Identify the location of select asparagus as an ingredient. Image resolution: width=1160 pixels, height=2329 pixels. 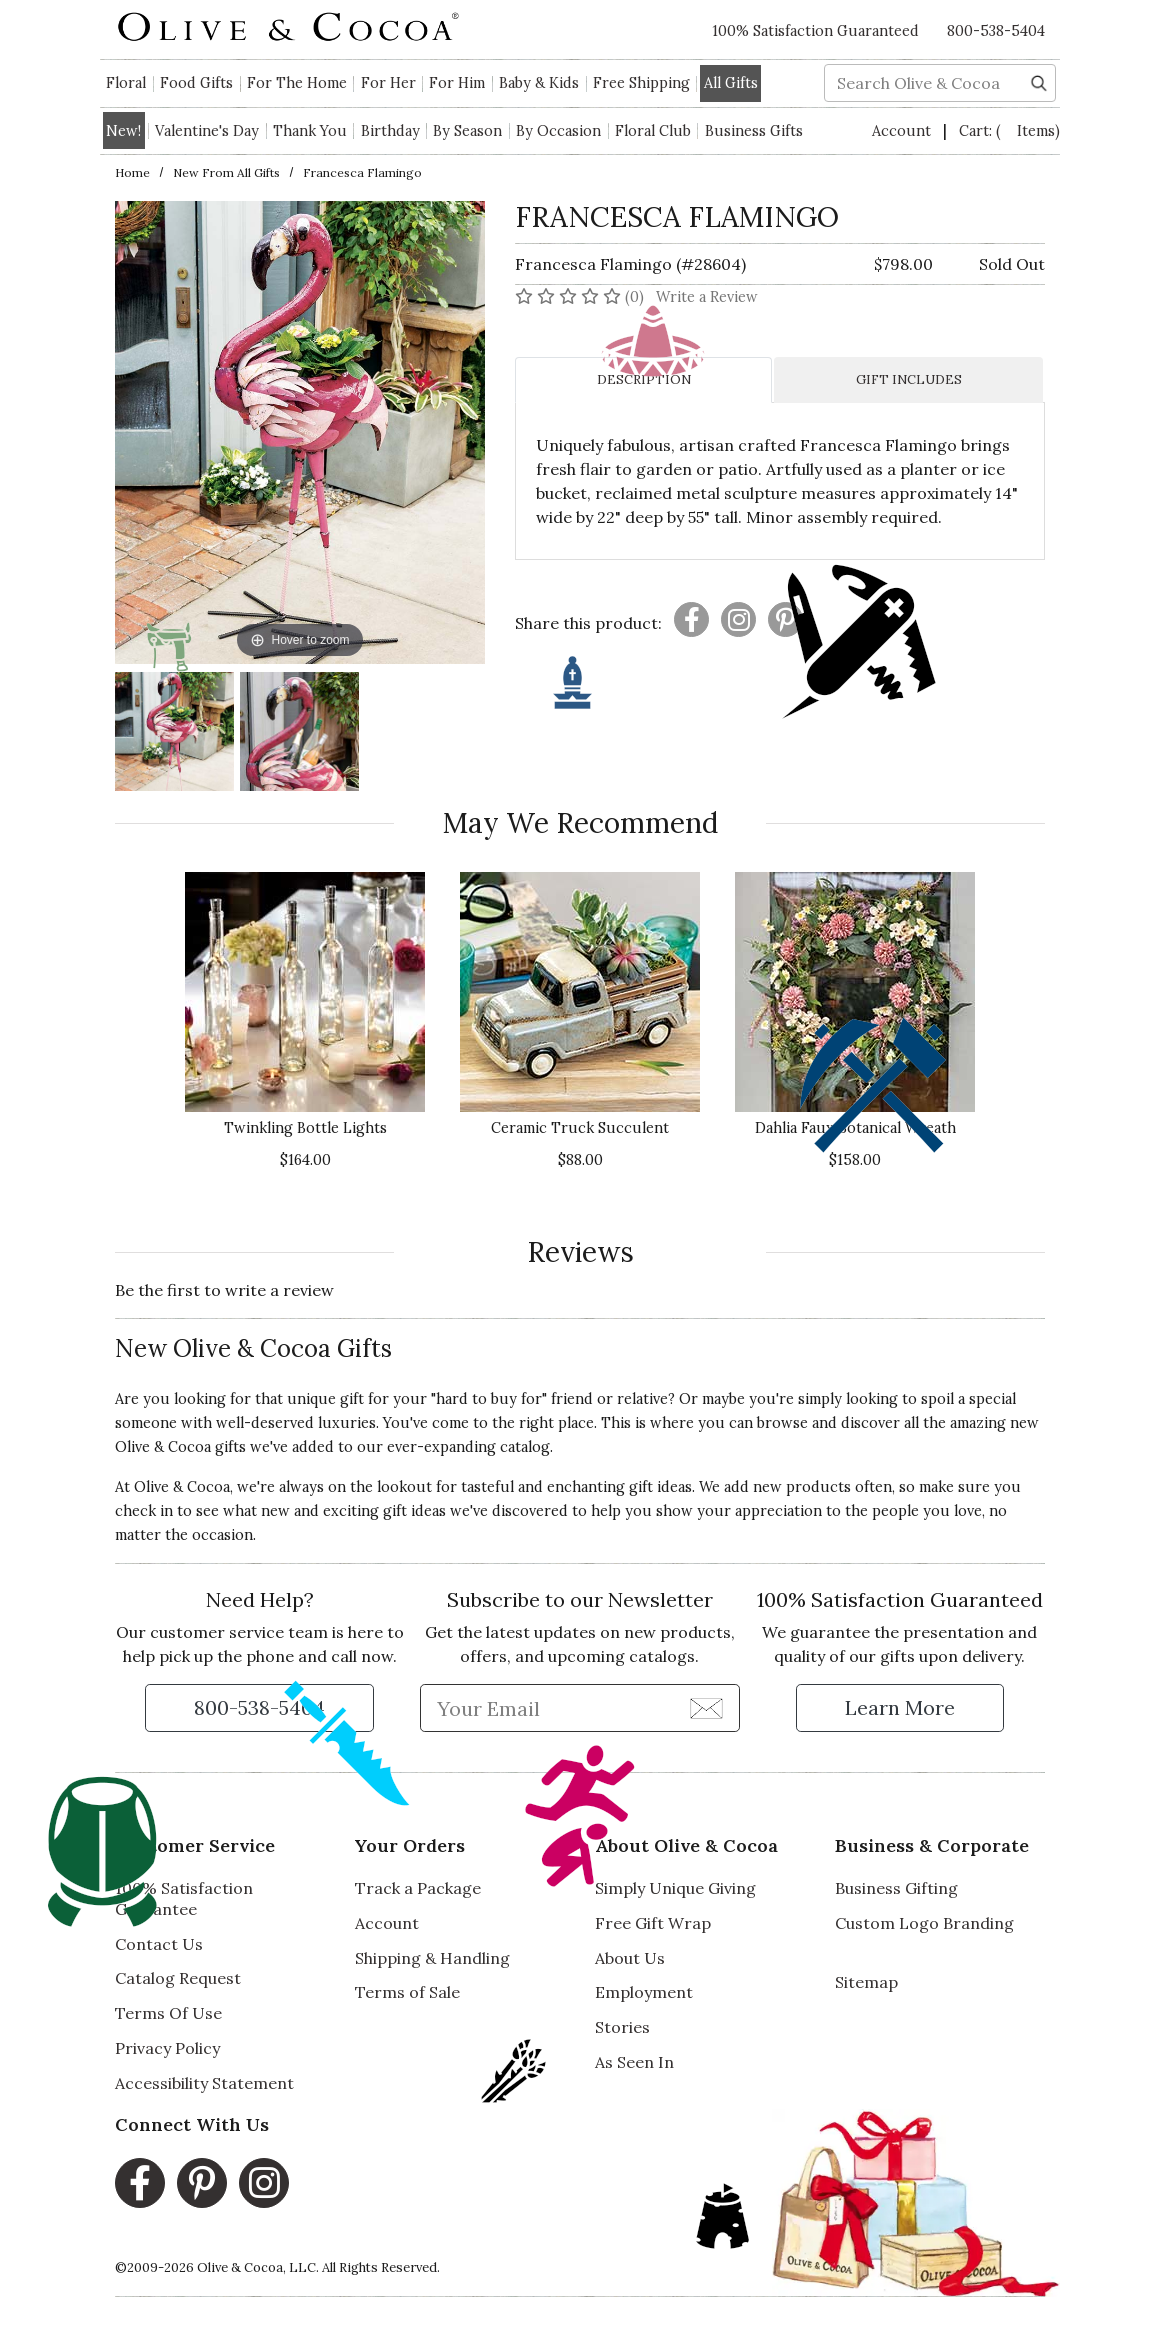
(513, 2070).